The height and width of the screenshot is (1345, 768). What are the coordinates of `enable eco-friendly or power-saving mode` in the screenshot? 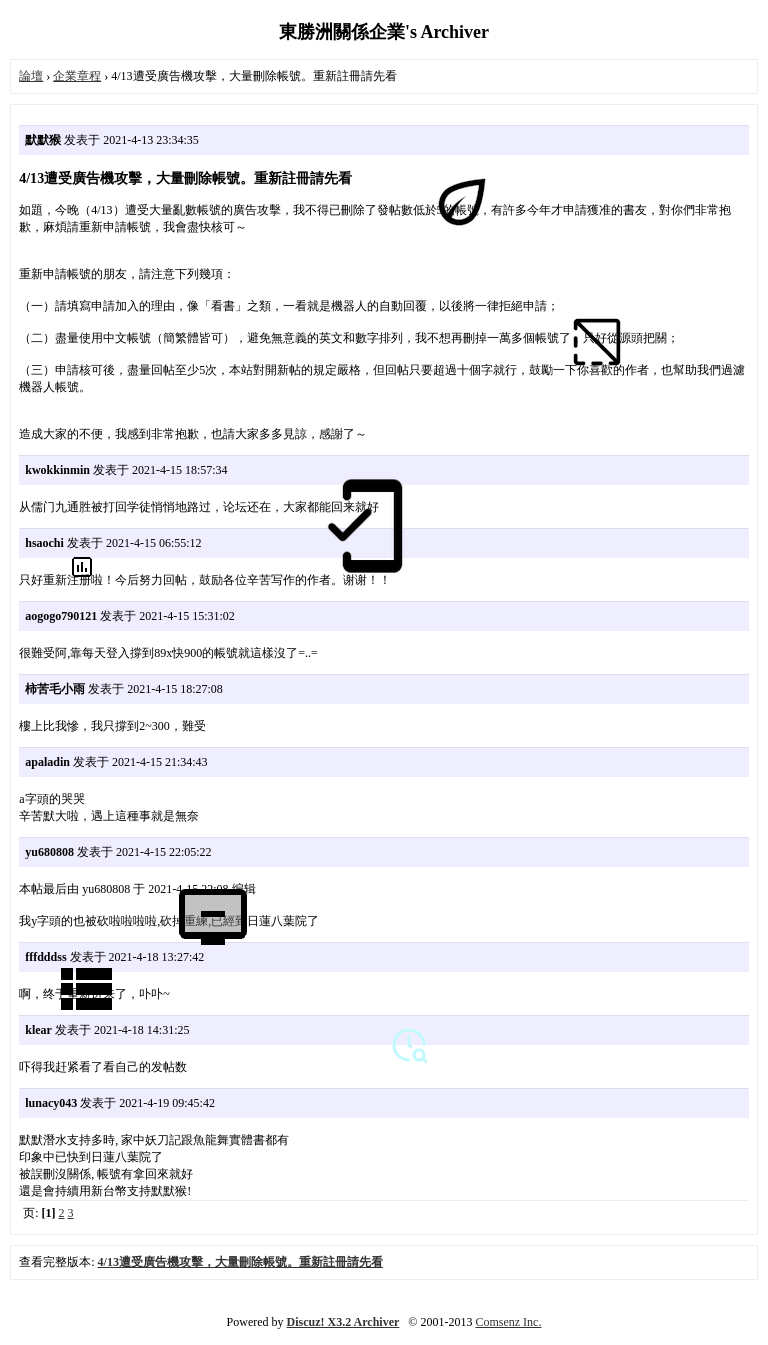 It's located at (462, 202).